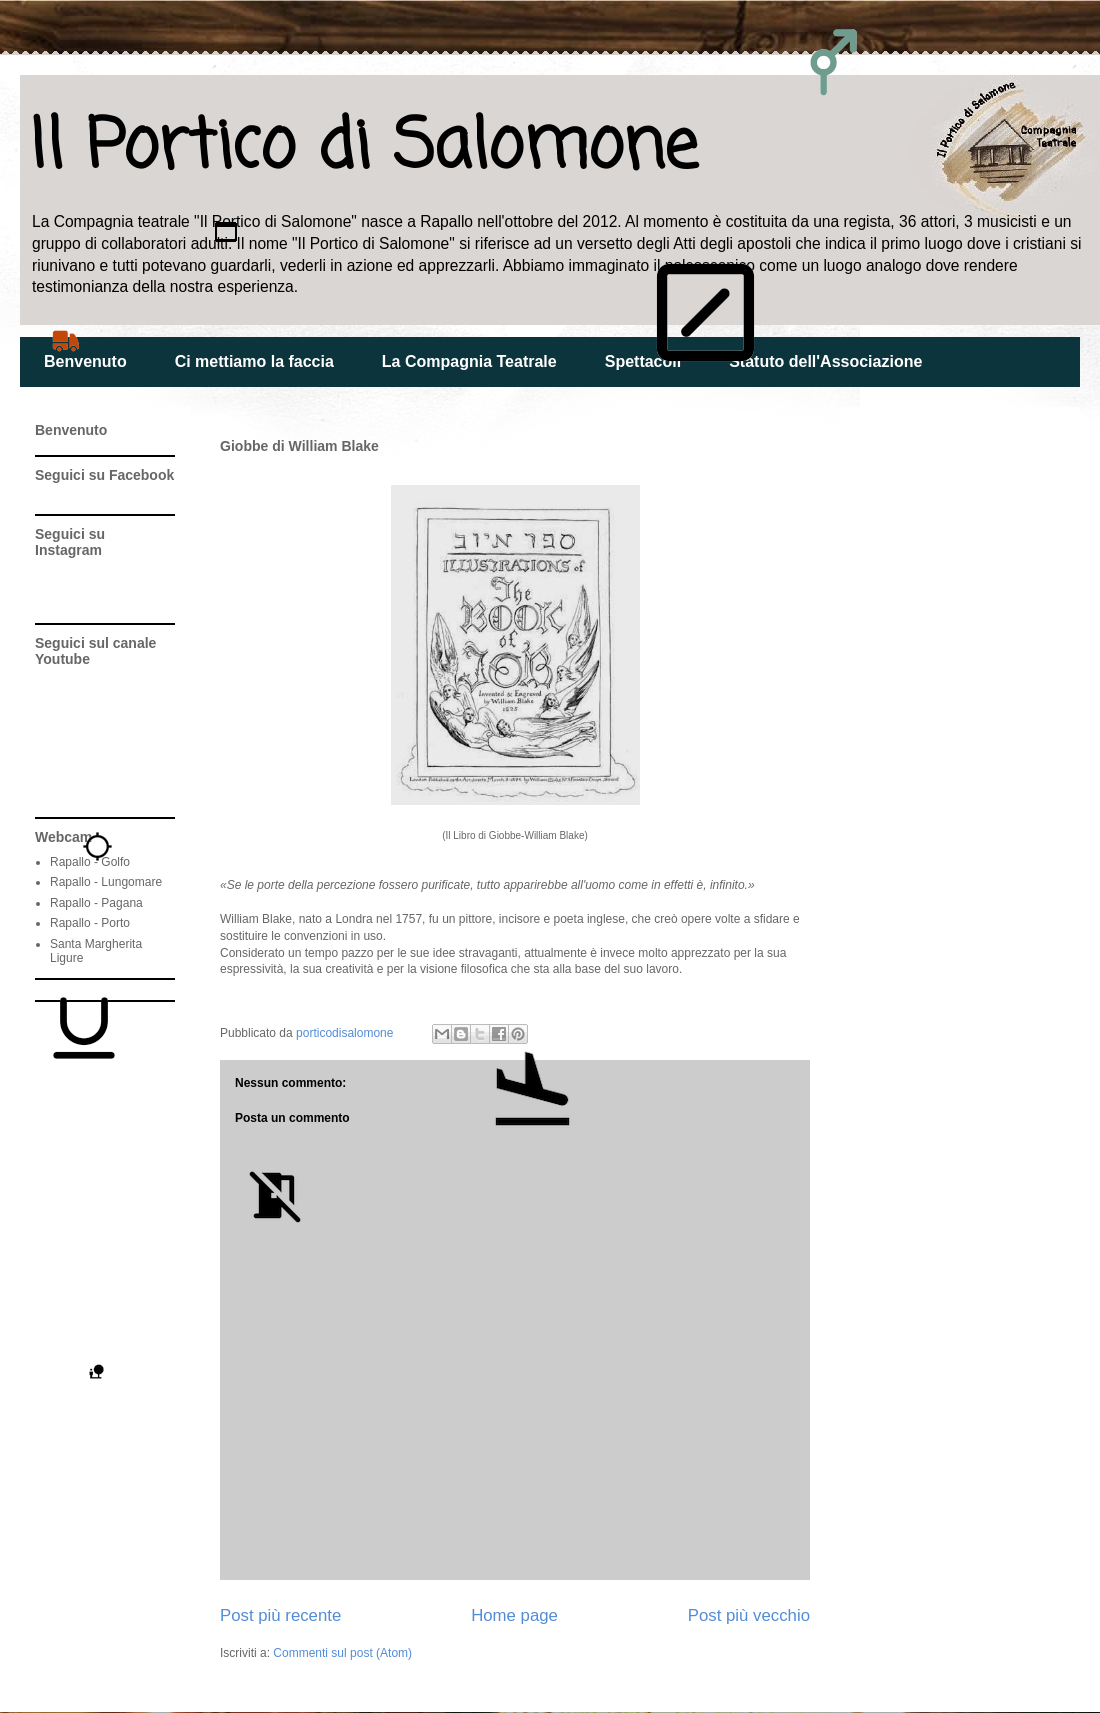 This screenshot has height=1713, width=1100. I want to click on searching for current location, so click(97, 846).